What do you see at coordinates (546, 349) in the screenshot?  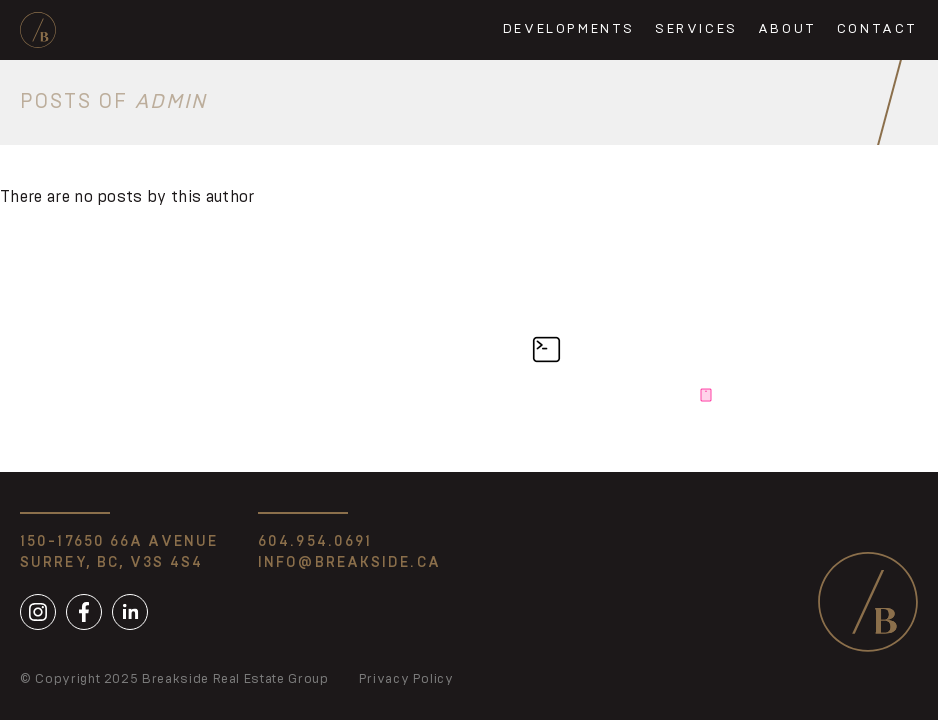 I see `open the command line terminal` at bounding box center [546, 349].